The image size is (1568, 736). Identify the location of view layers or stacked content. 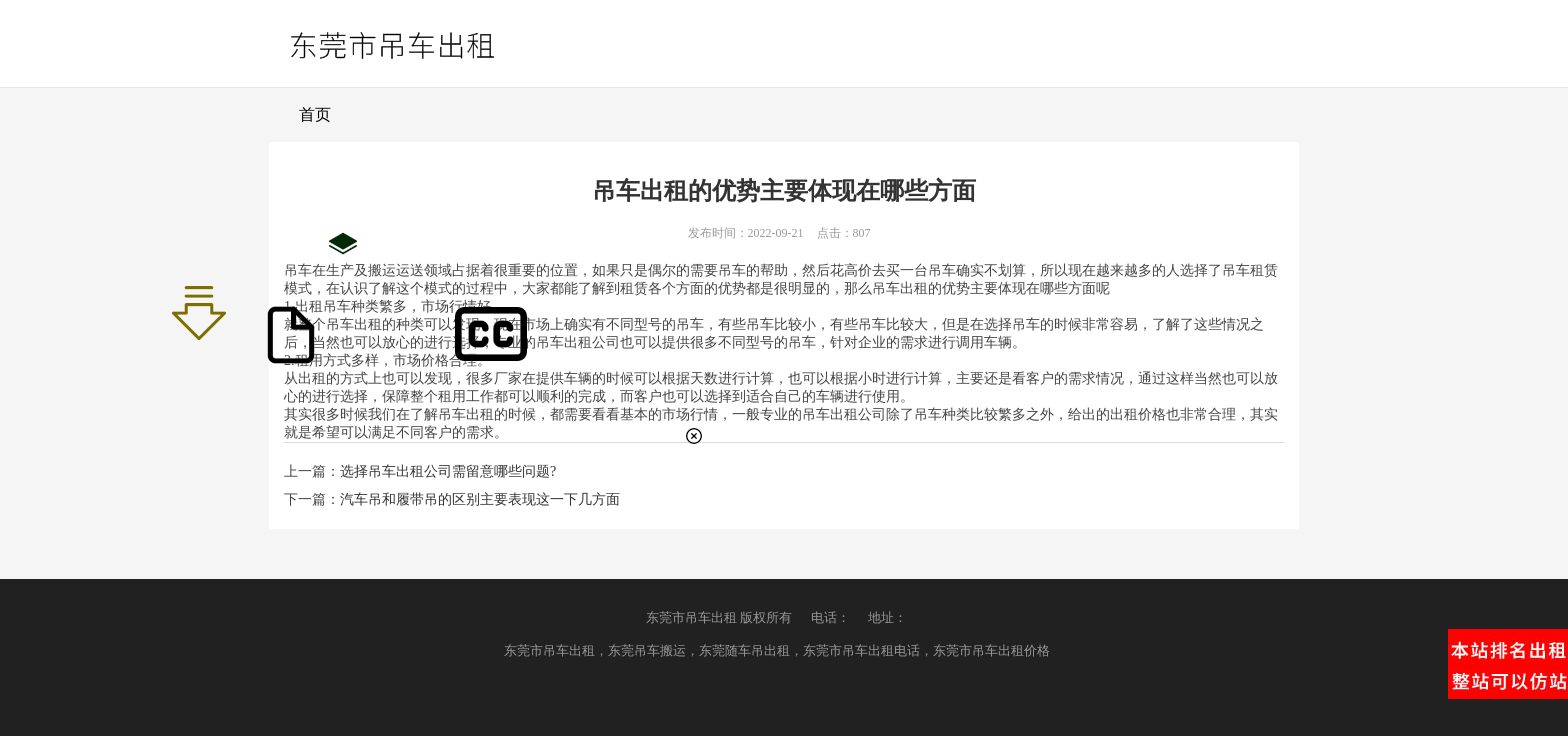
(343, 244).